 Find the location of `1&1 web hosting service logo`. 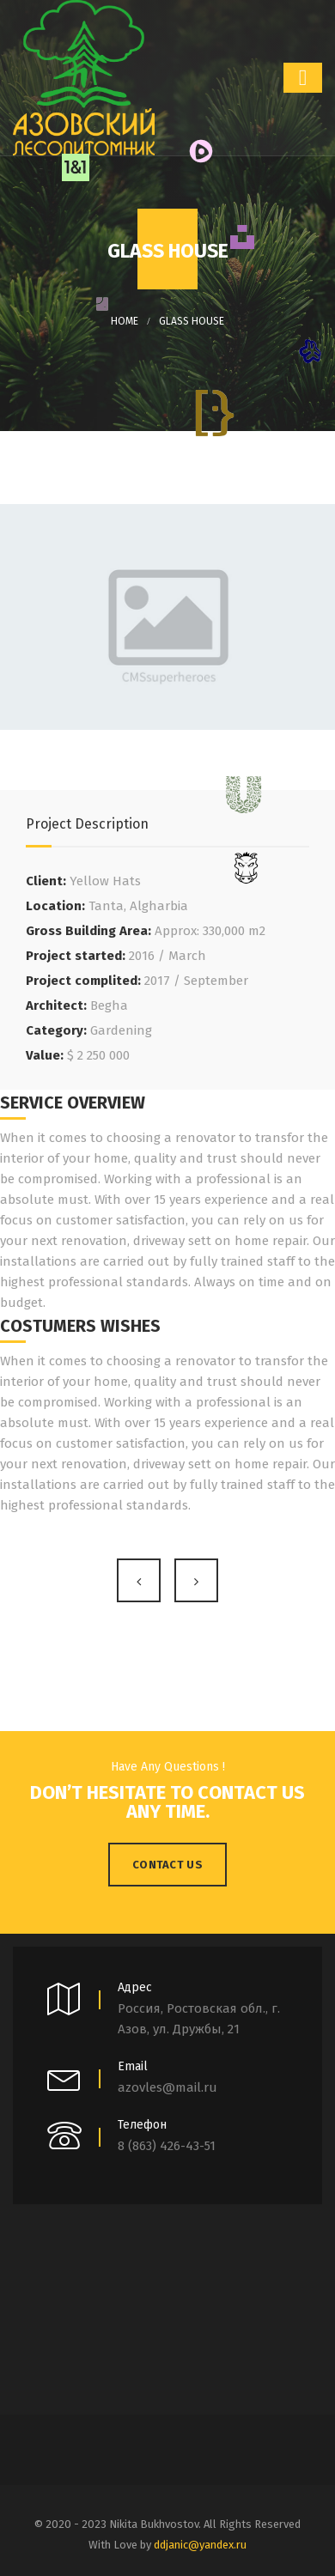

1&1 web hosting service logo is located at coordinates (76, 167).